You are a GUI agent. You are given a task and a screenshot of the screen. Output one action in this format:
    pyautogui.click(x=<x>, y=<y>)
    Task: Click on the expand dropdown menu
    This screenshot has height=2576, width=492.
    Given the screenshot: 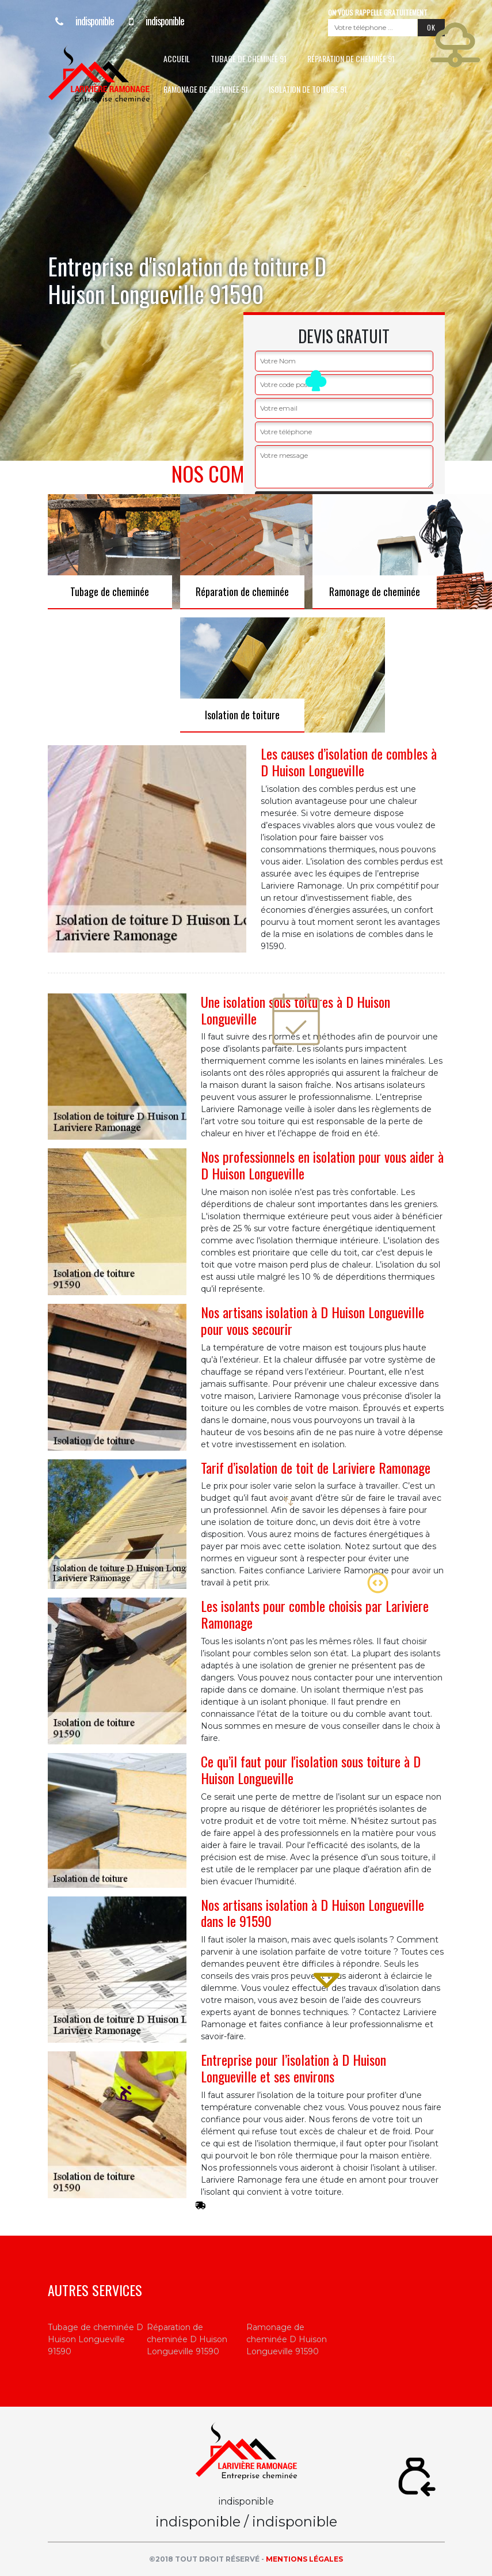 What is the action you would take?
    pyautogui.click(x=326, y=1978)
    